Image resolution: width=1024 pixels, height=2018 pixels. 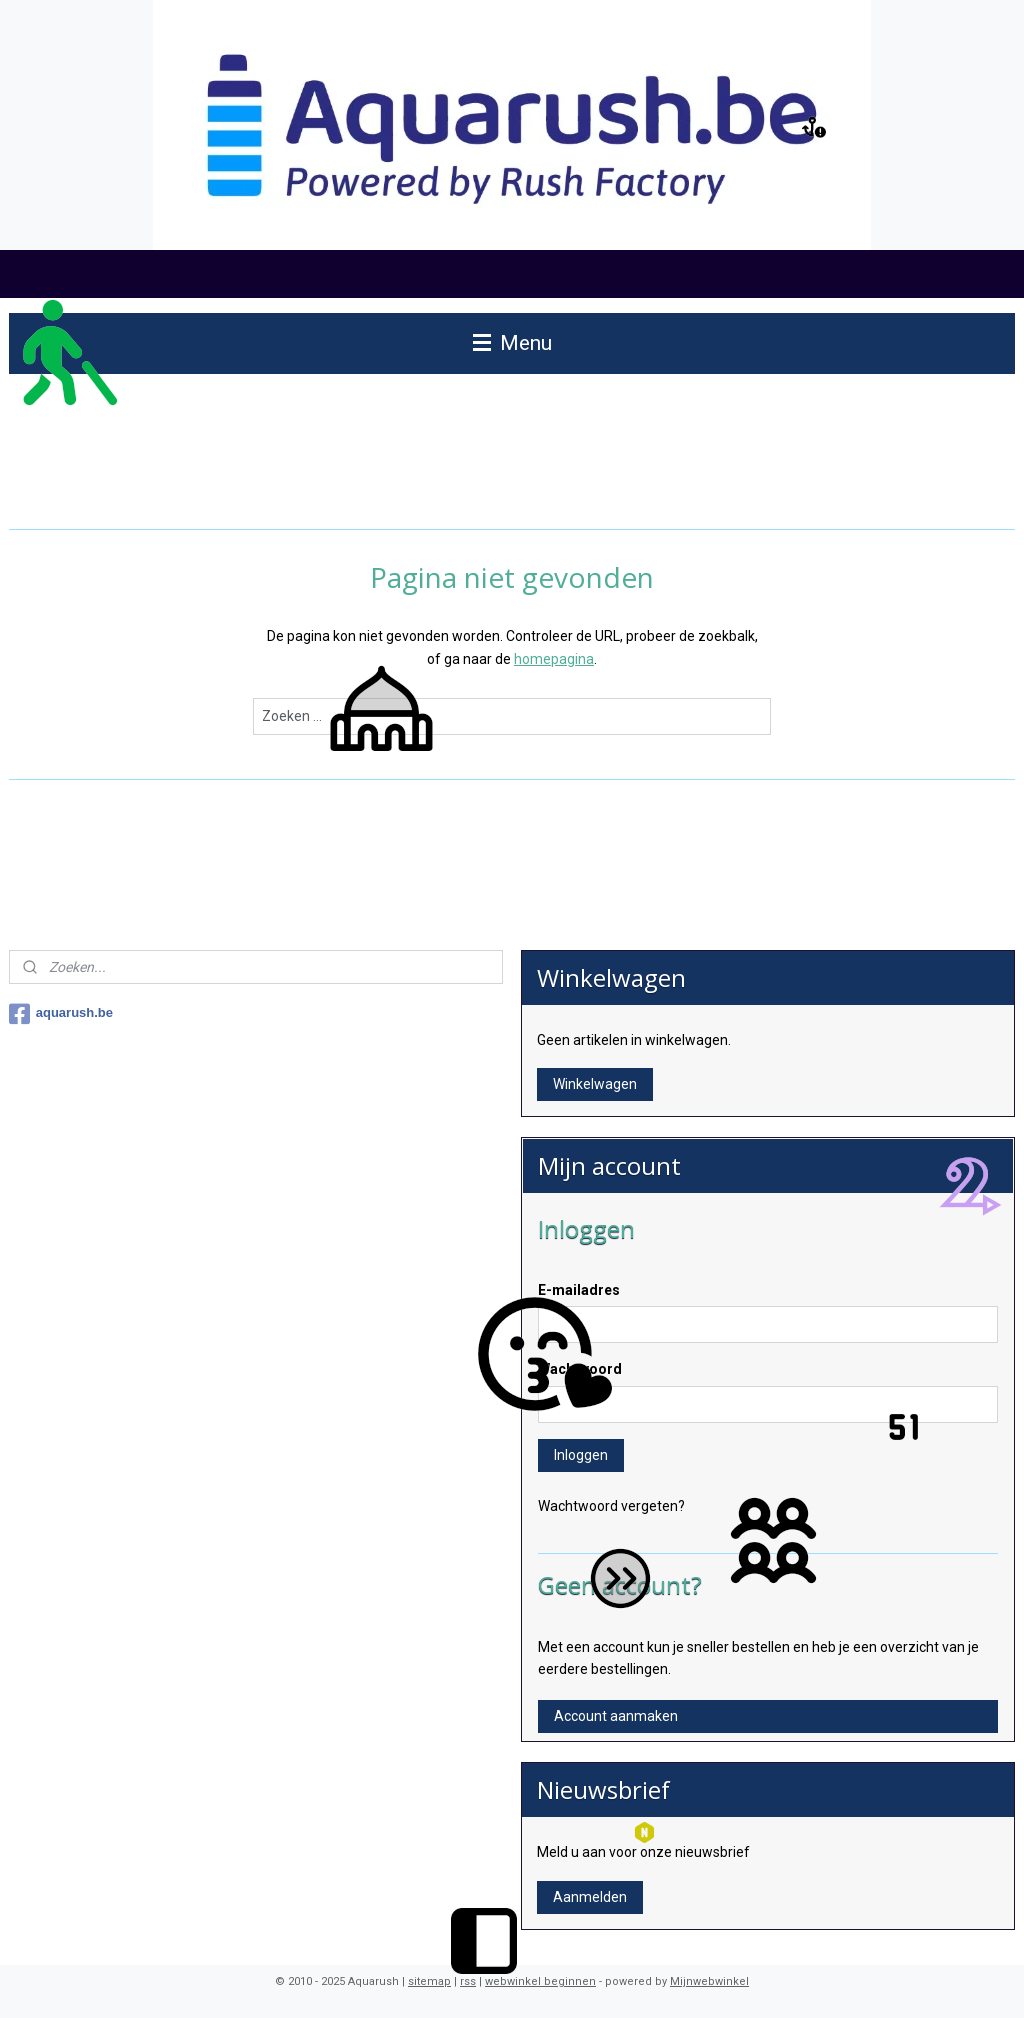 What do you see at coordinates (970, 1186) in the screenshot?
I see `draft2digital publishing platform logo` at bounding box center [970, 1186].